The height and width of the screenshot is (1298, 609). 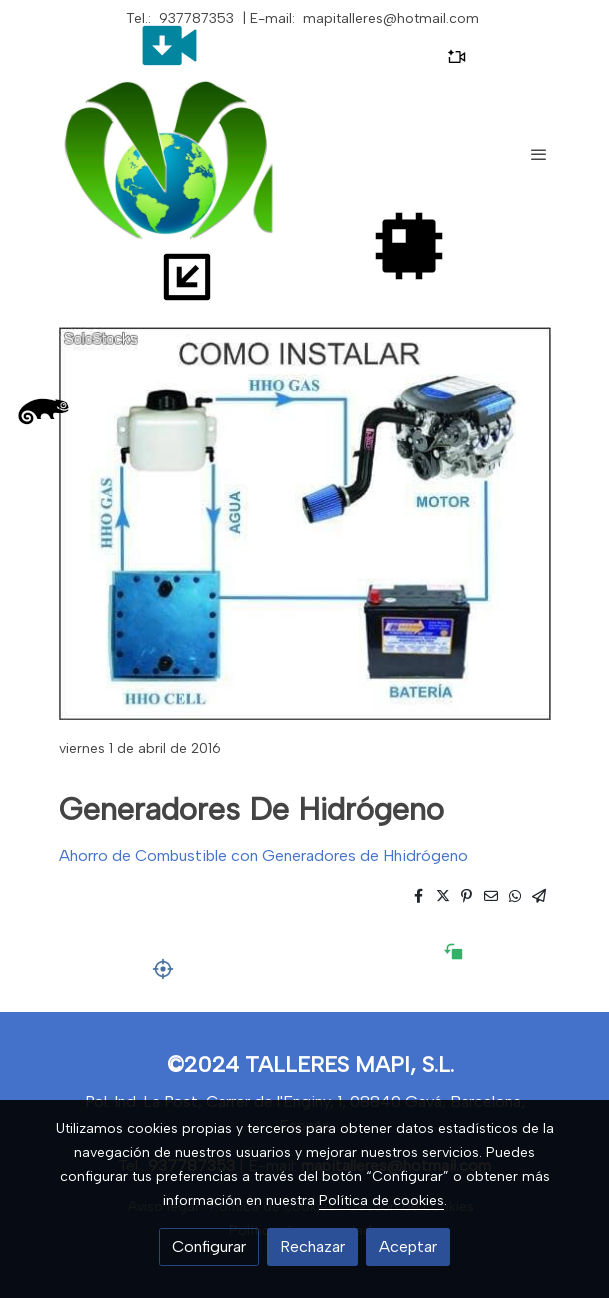 What do you see at coordinates (43, 411) in the screenshot?
I see `openSUSE Linux distribution logo` at bounding box center [43, 411].